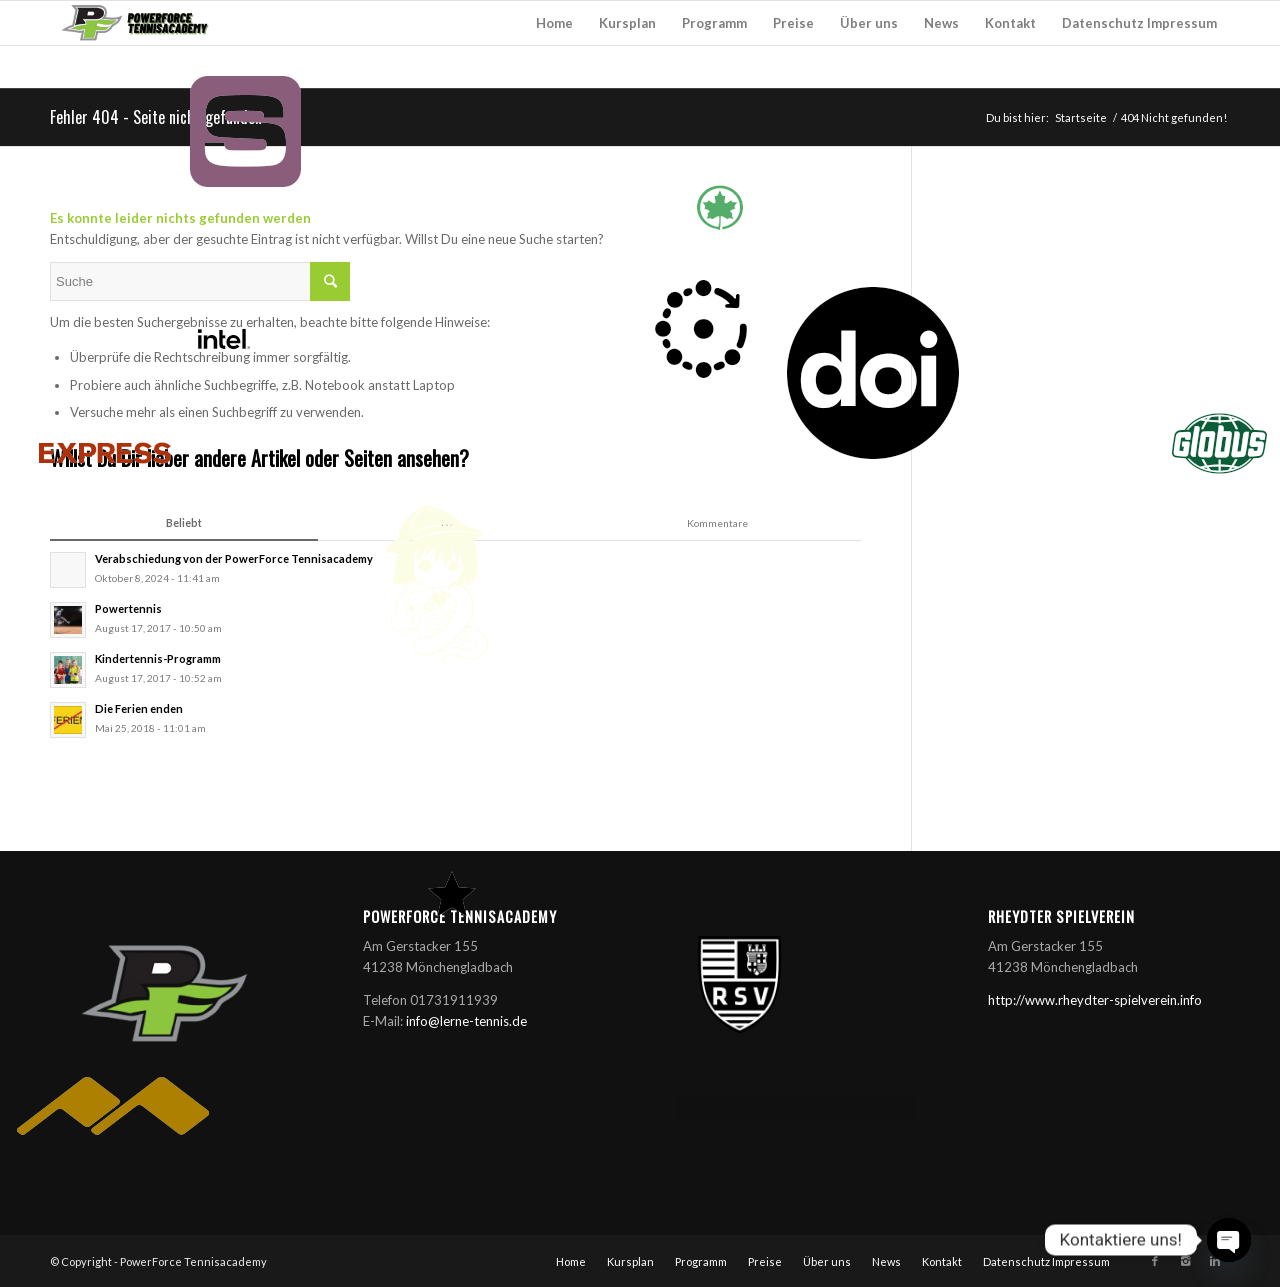 The image size is (1280, 1287). What do you see at coordinates (436, 585) in the screenshot?
I see `launch ren'py visual novel engine` at bounding box center [436, 585].